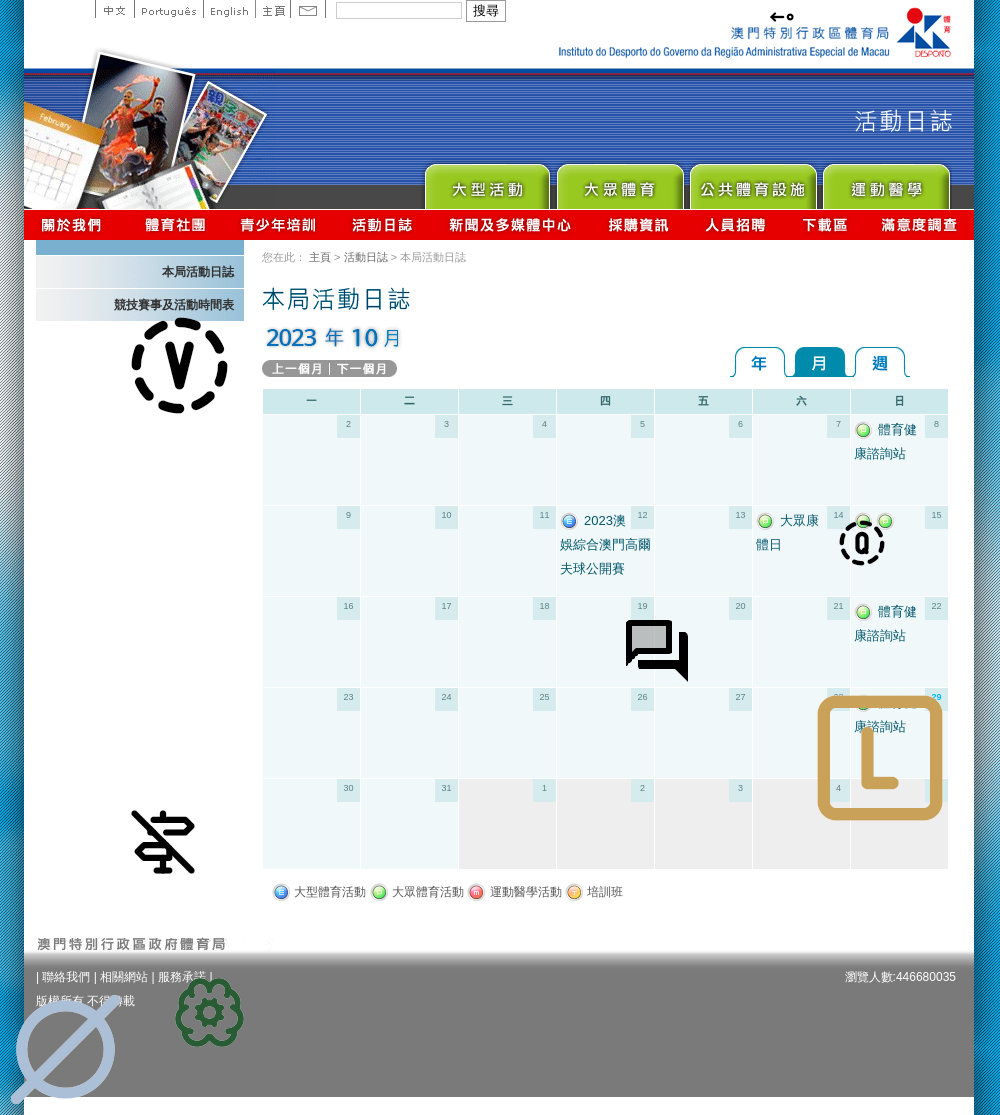  Describe the element at coordinates (209, 1012) in the screenshot. I see `access AI or machine learning settings` at that location.